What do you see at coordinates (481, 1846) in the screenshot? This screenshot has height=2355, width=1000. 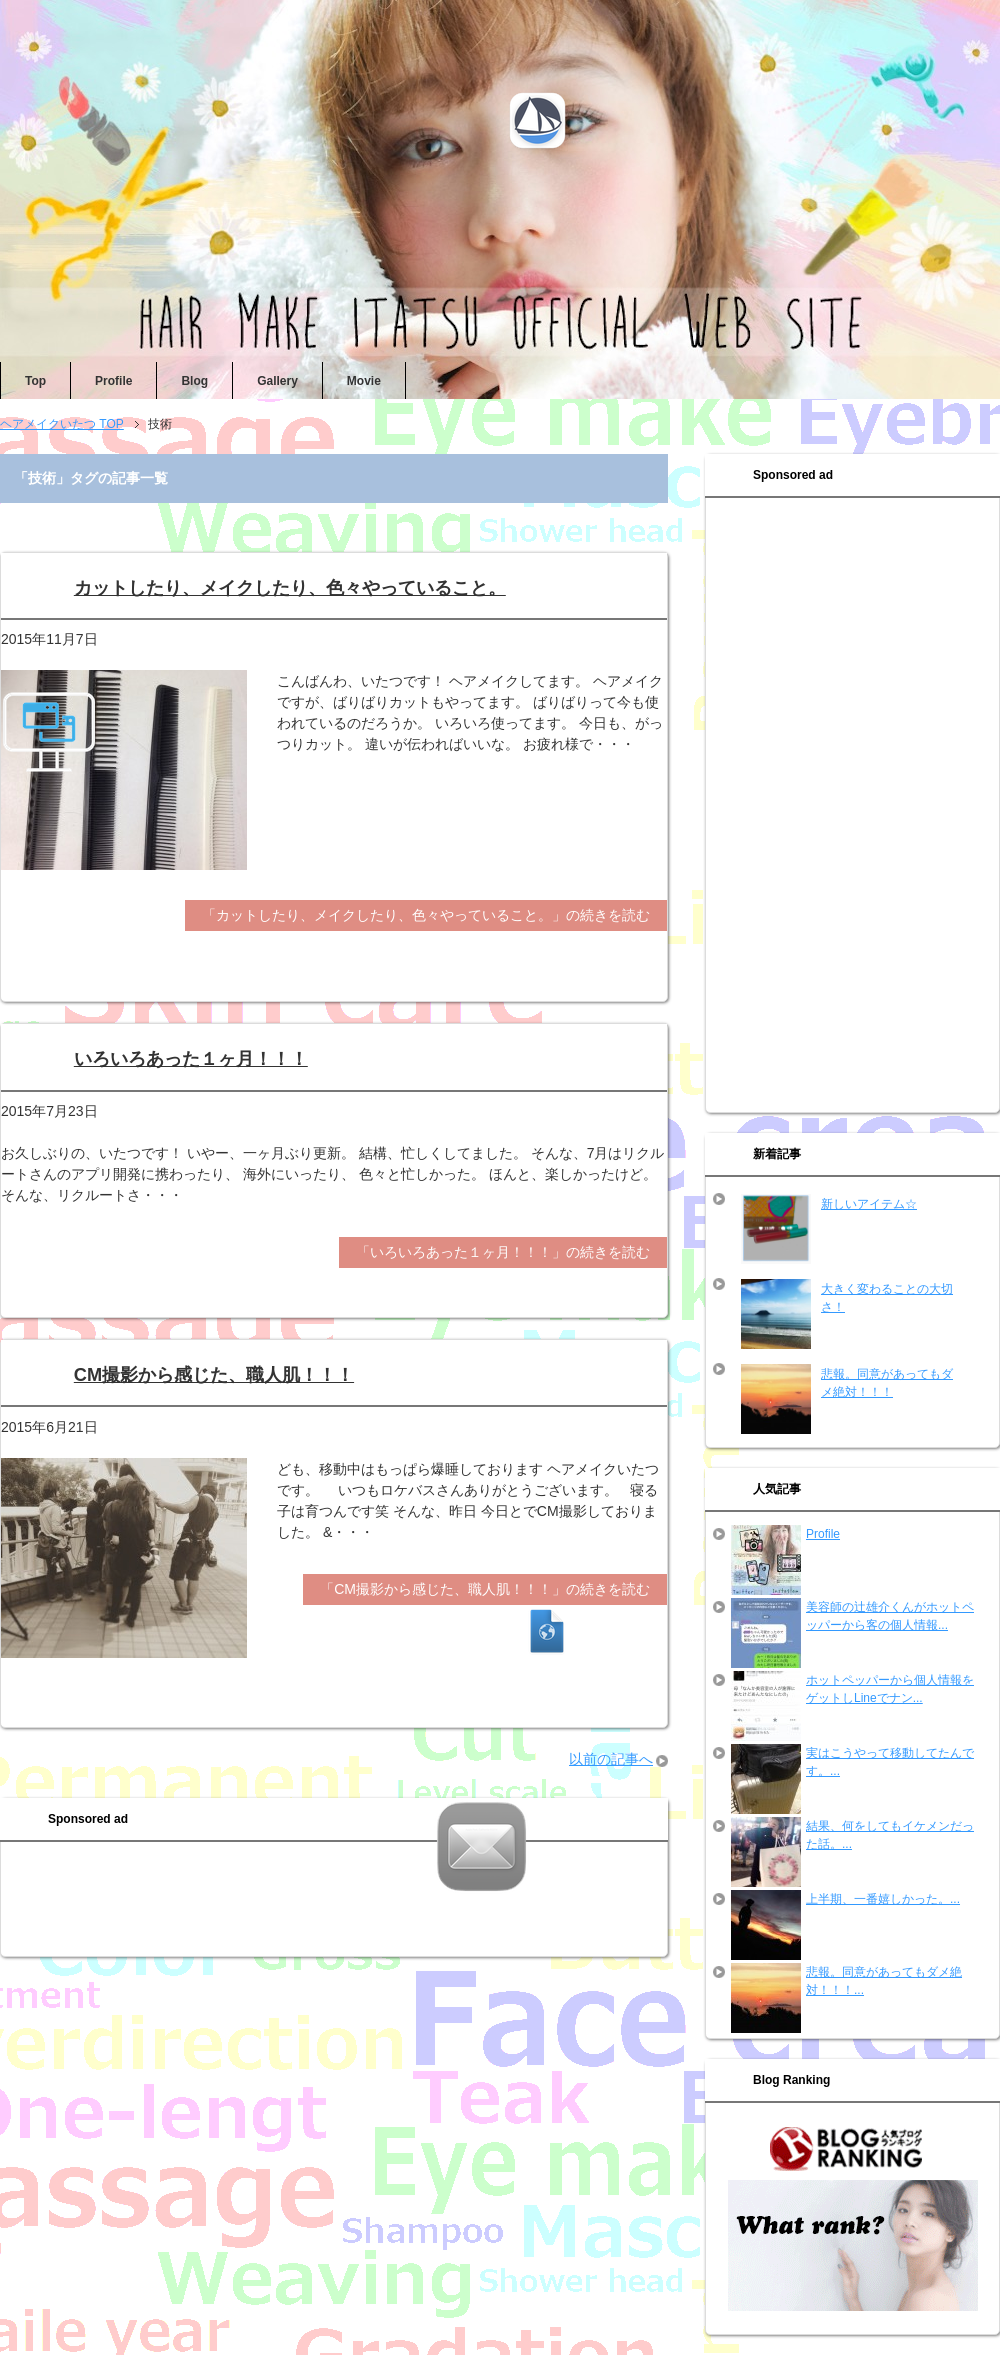 I see `open the mail app` at bounding box center [481, 1846].